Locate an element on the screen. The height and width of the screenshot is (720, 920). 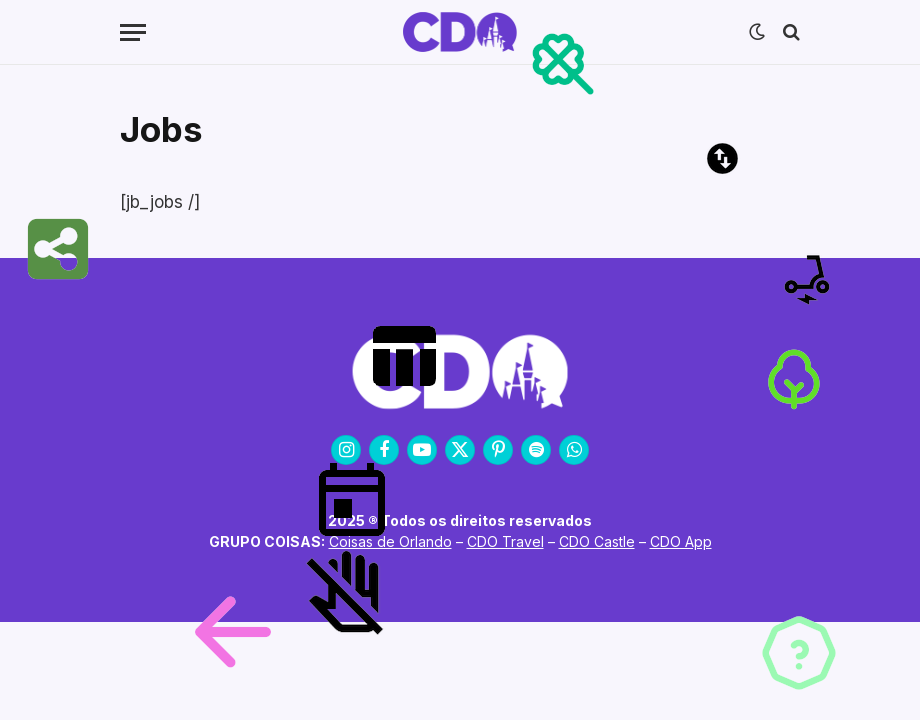
view today's date or events is located at coordinates (352, 503).